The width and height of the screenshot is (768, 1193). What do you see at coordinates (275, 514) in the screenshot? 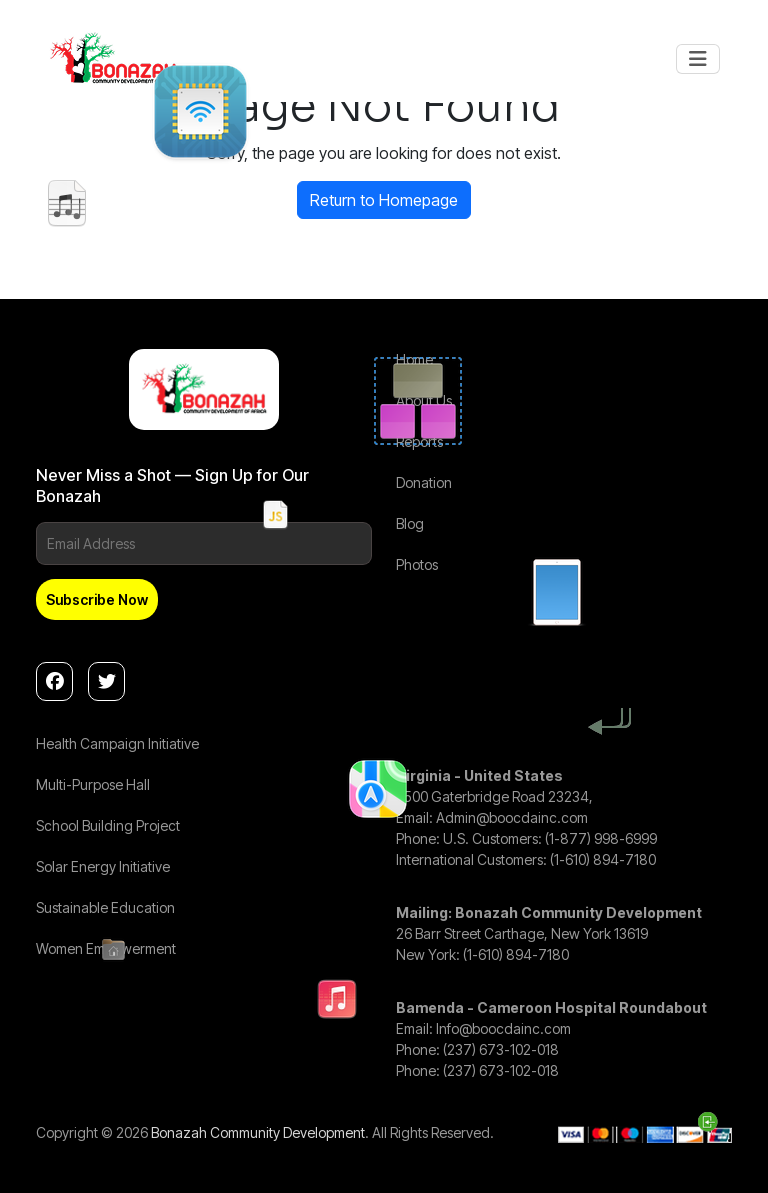
I see `a javascript file in the file system` at bounding box center [275, 514].